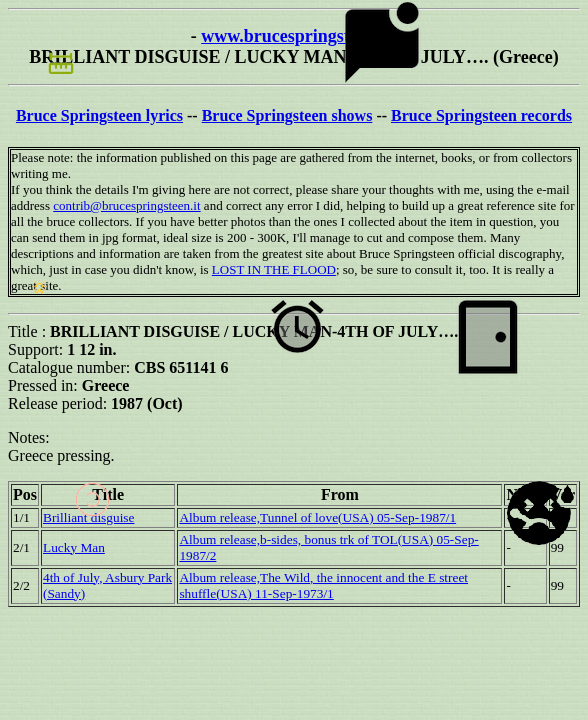 The width and height of the screenshot is (588, 720). I want to click on report feeling unwell or sick, so click(539, 513).